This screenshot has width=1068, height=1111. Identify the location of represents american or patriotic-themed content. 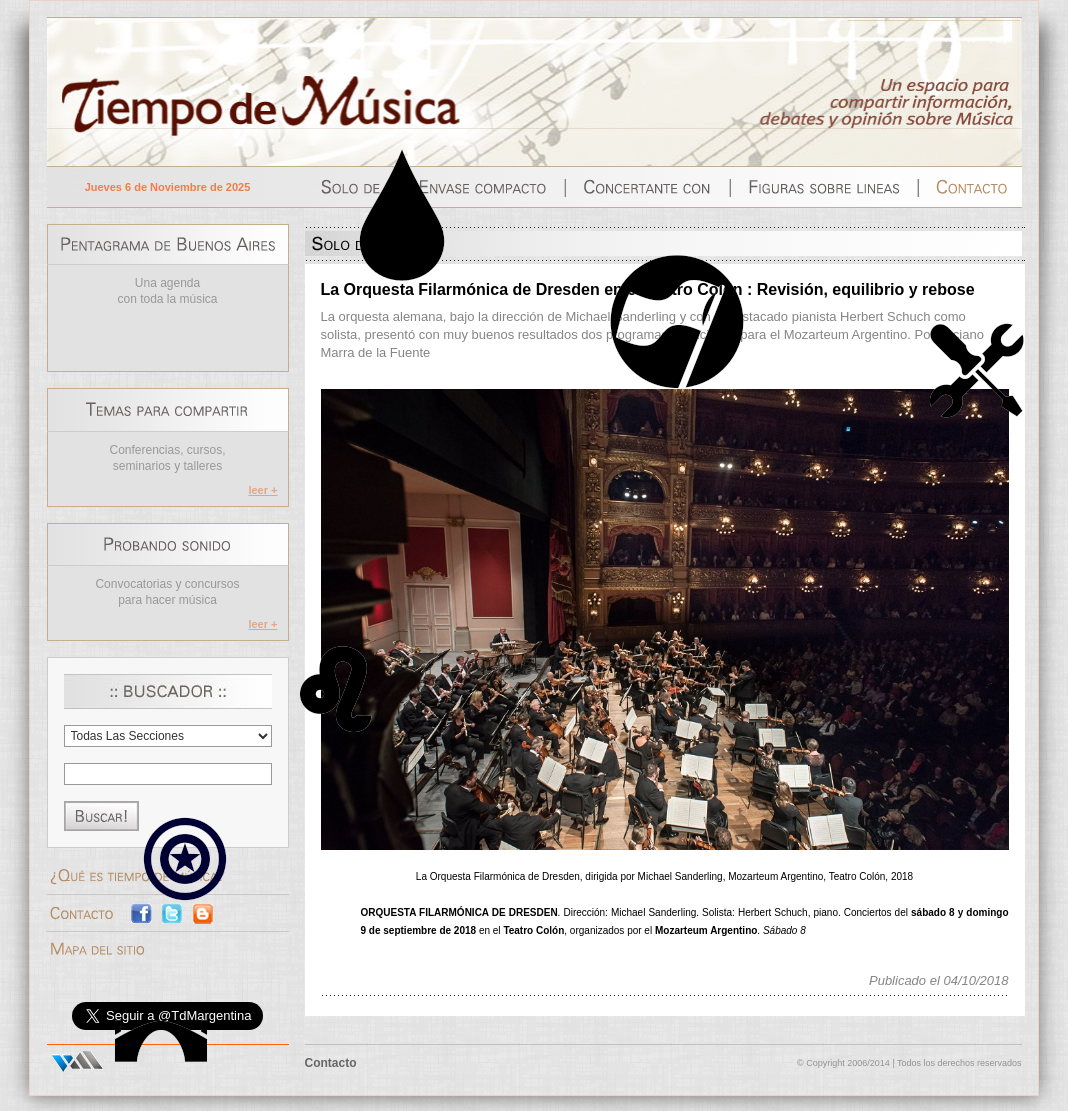
(185, 859).